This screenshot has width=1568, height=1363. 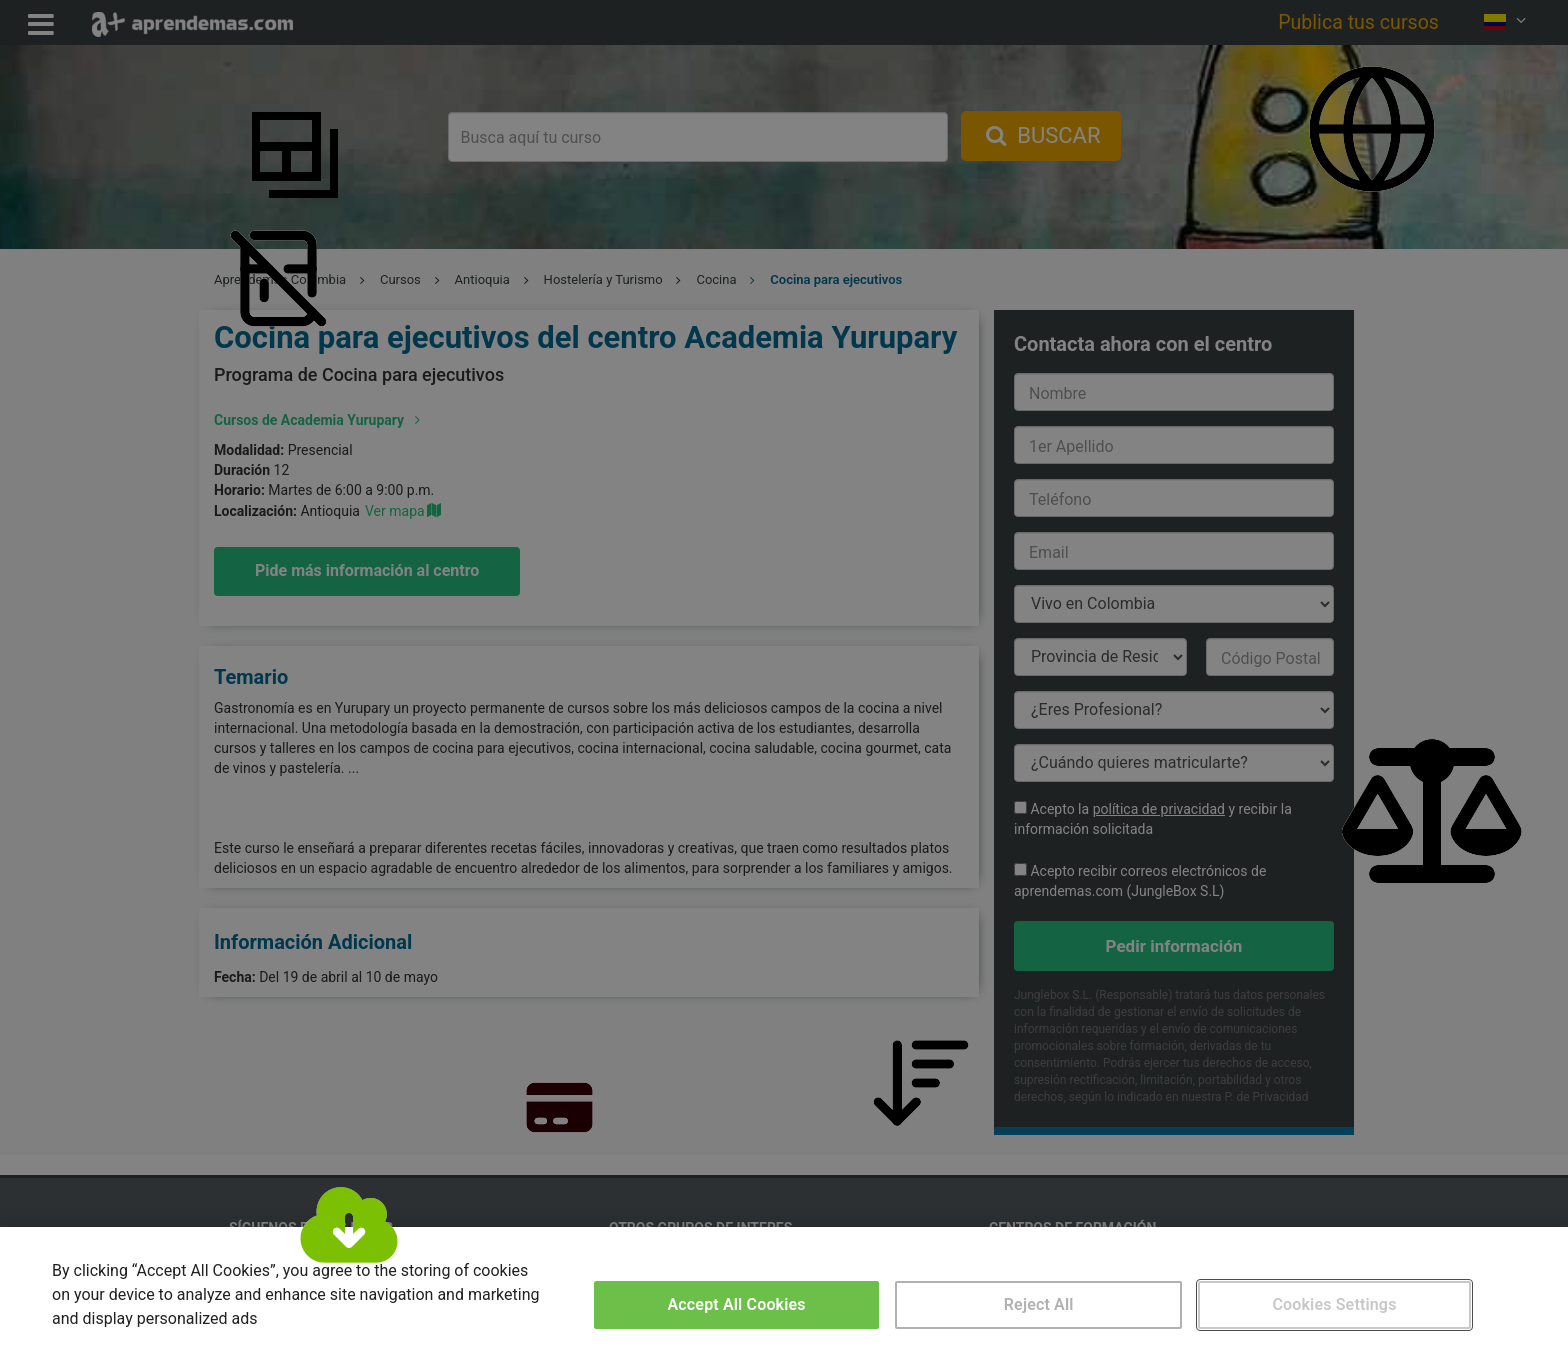 What do you see at coordinates (349, 1225) in the screenshot?
I see `download from cloud storage` at bounding box center [349, 1225].